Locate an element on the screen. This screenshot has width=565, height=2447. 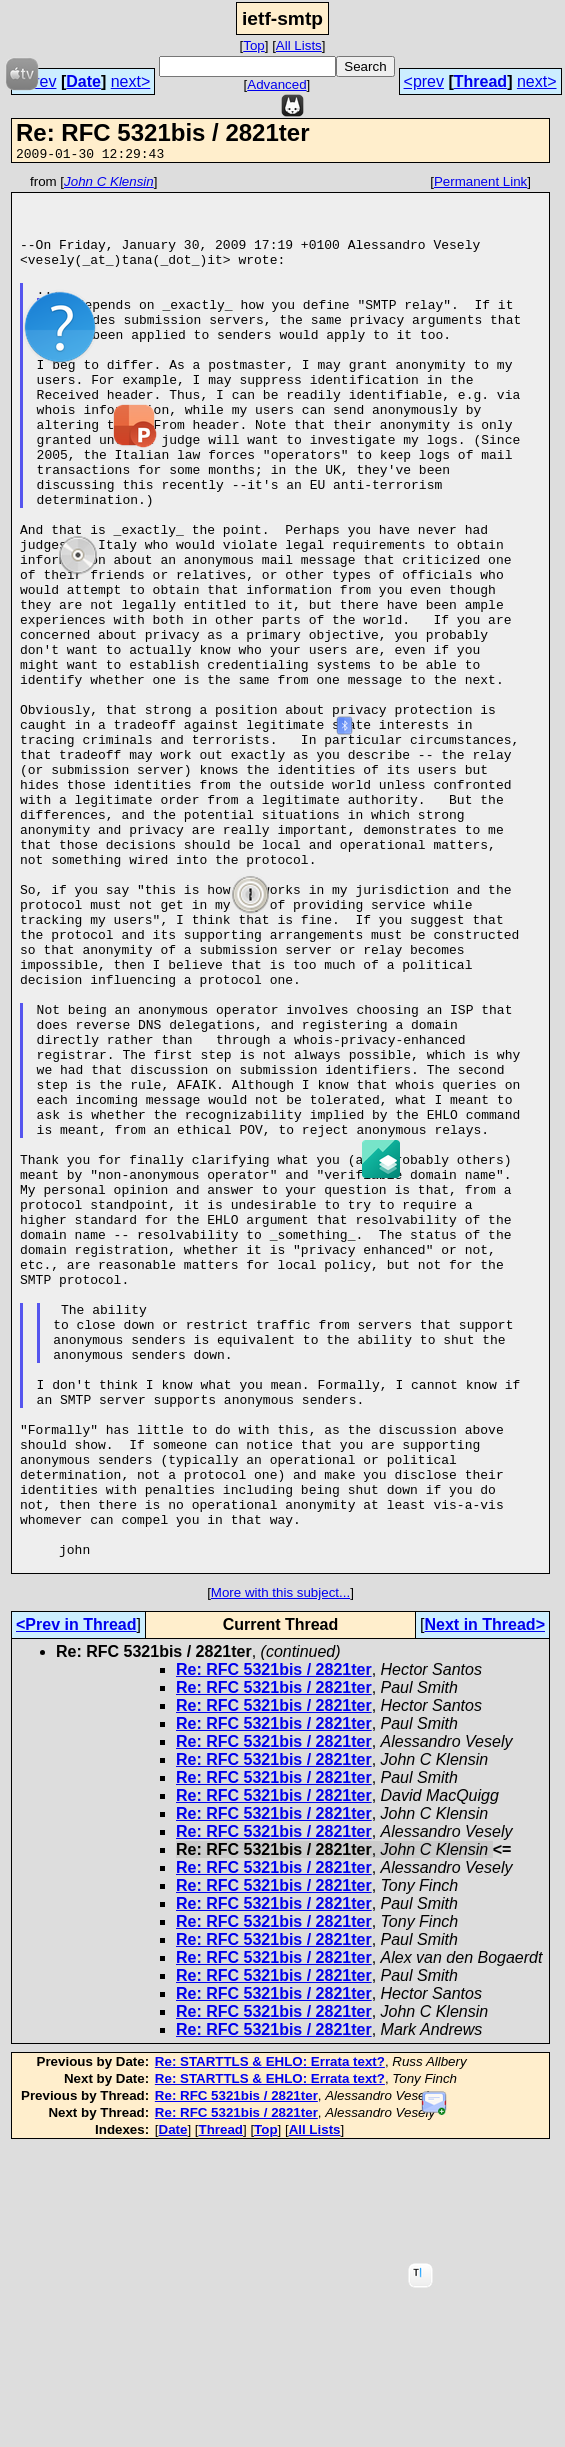
access cd/dvd drive is located at coordinates (78, 555).